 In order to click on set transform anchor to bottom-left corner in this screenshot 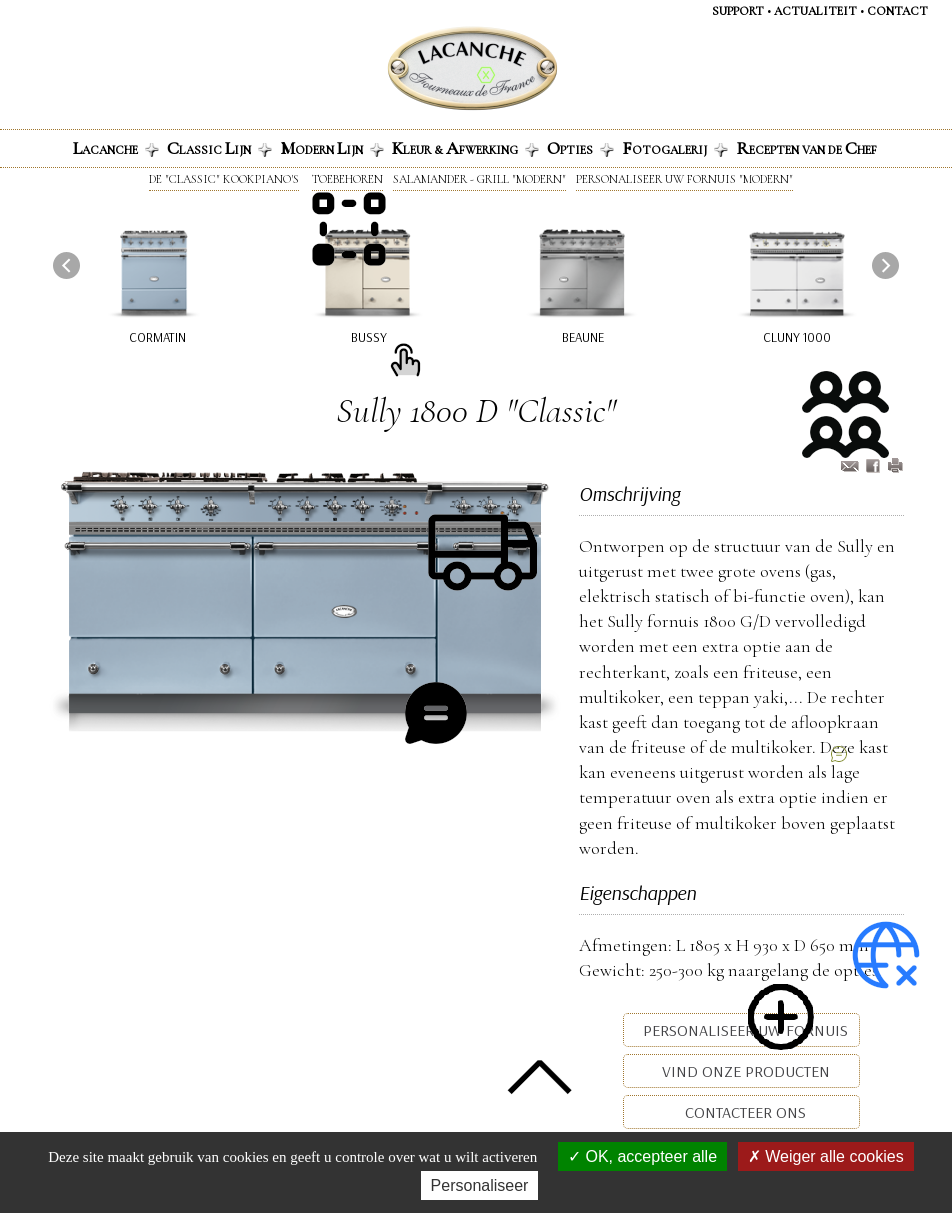, I will do `click(349, 229)`.